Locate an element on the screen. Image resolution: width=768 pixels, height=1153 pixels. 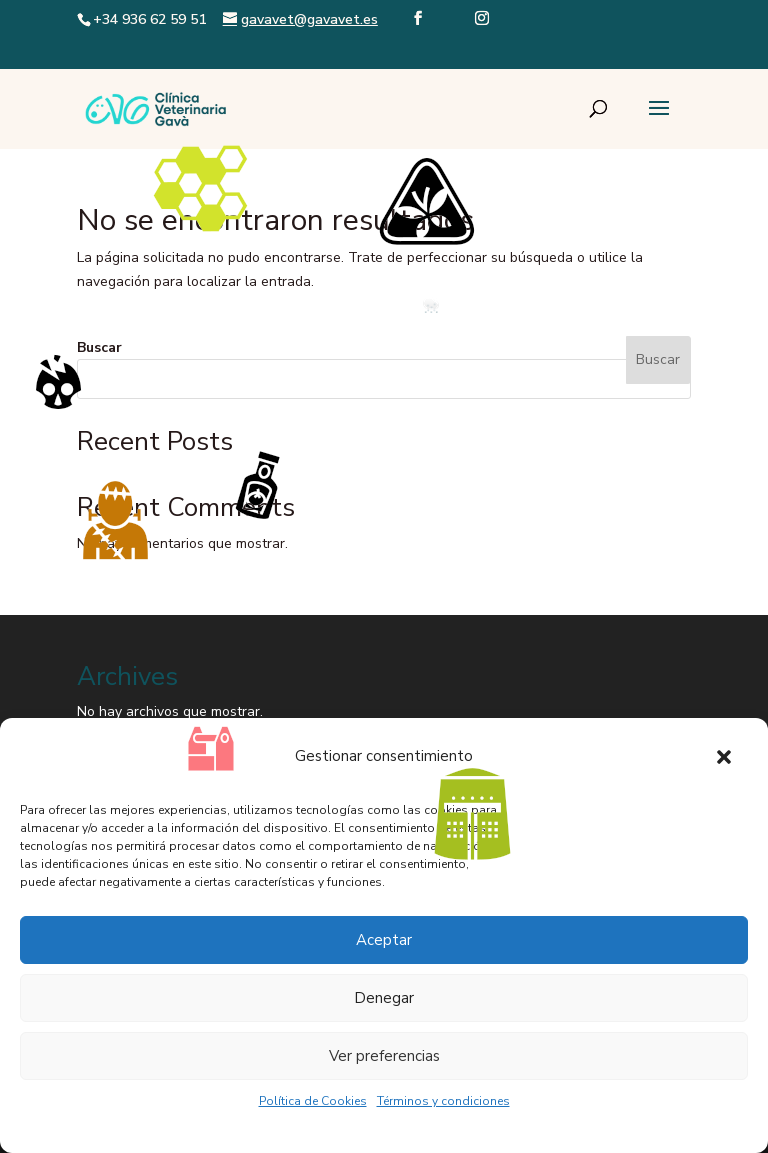
indicates player death or game over state is located at coordinates (58, 383).